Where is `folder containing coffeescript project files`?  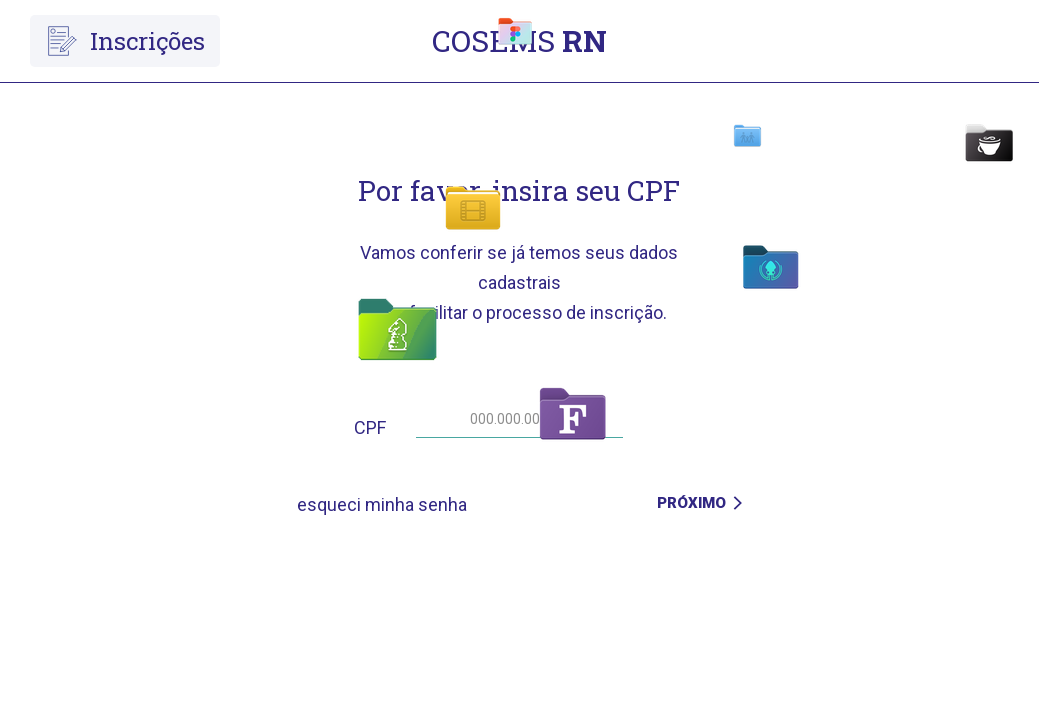
folder containing coffeescript project files is located at coordinates (989, 144).